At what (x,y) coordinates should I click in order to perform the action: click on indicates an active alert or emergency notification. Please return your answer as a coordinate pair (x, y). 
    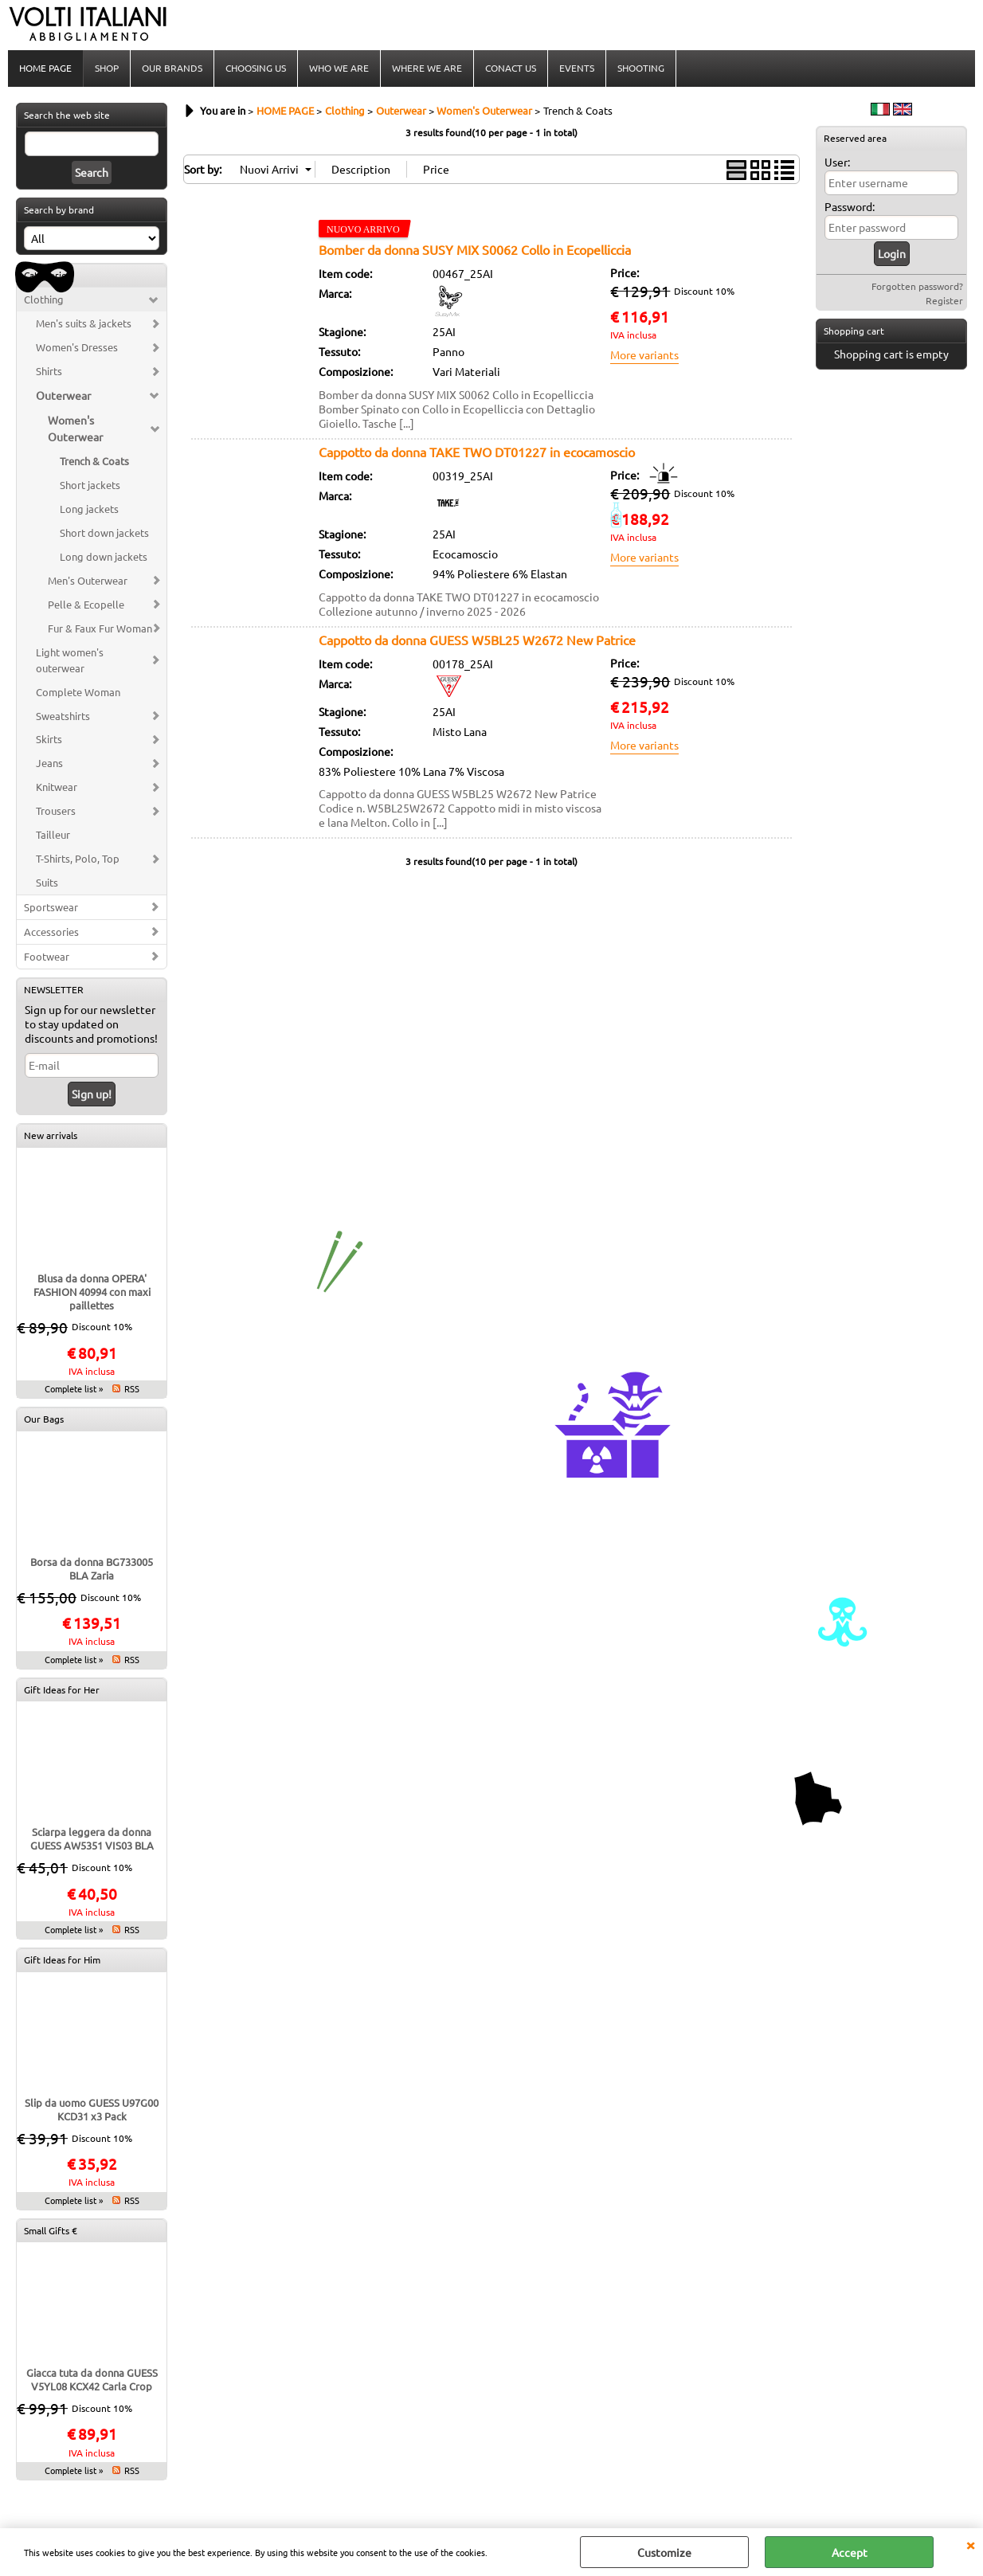
    Looking at the image, I should click on (664, 473).